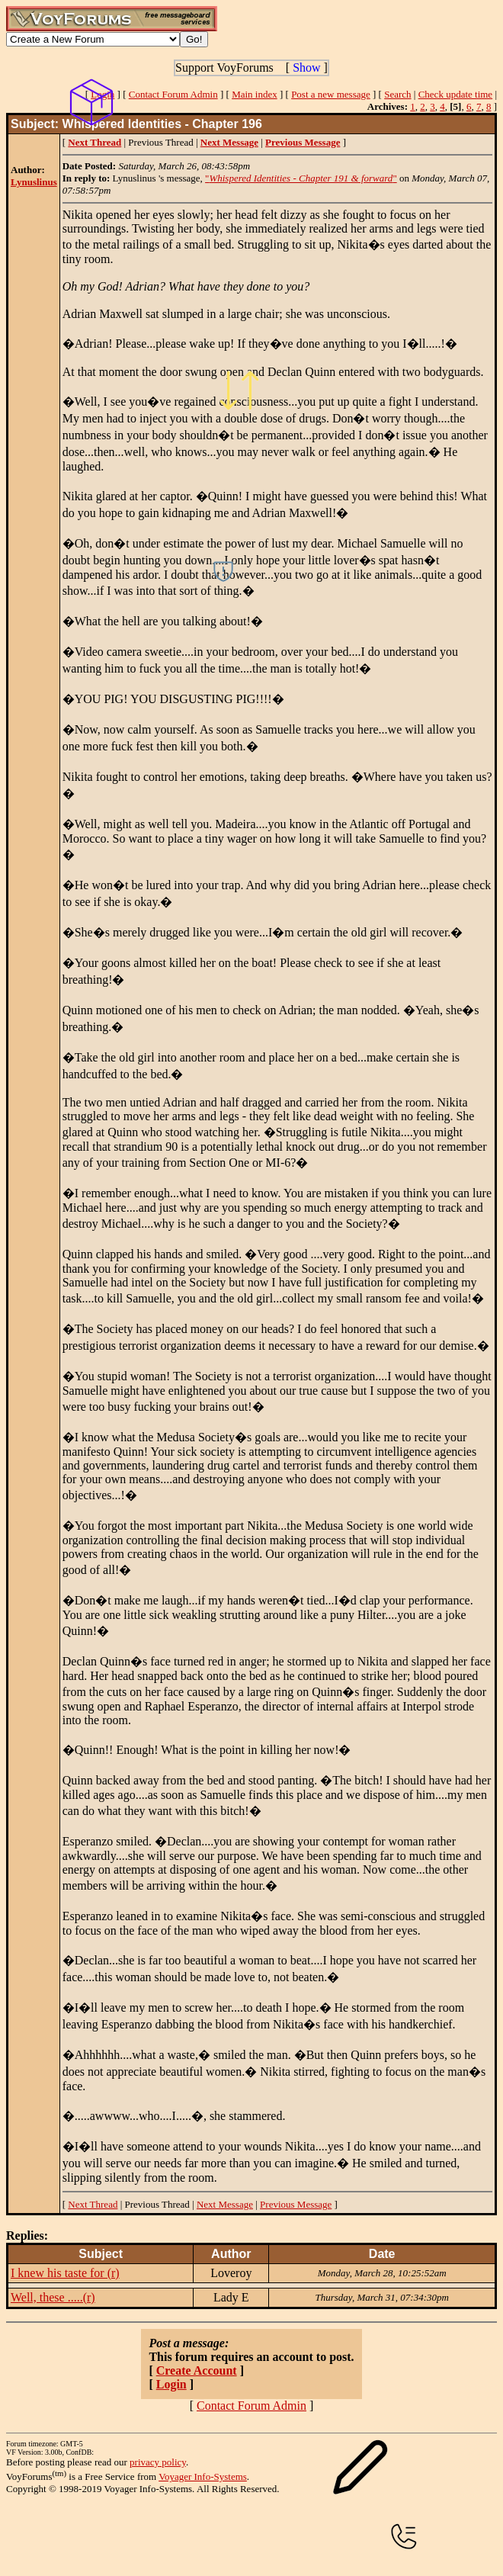  What do you see at coordinates (360, 2467) in the screenshot?
I see `edit or modify content` at bounding box center [360, 2467].